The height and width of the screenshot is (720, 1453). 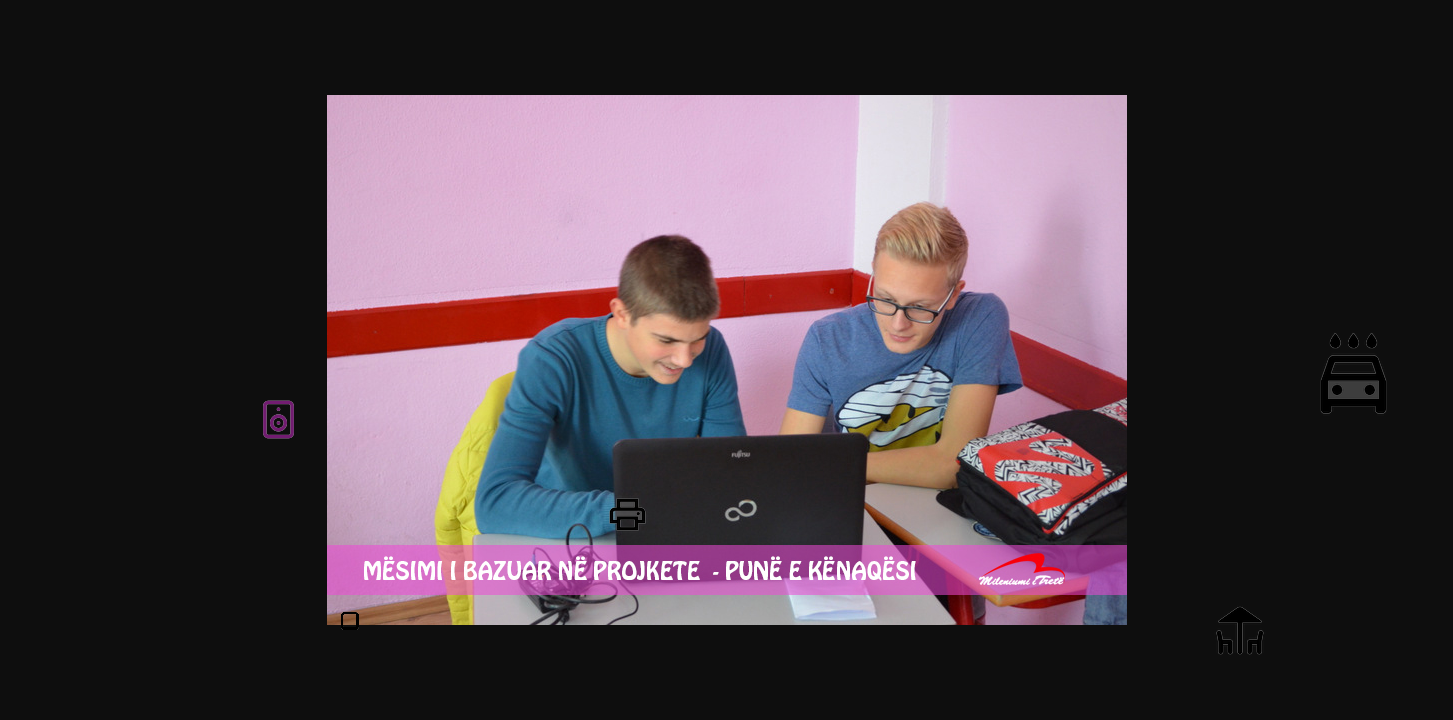 I want to click on find nearby car wash locations, so click(x=1353, y=373).